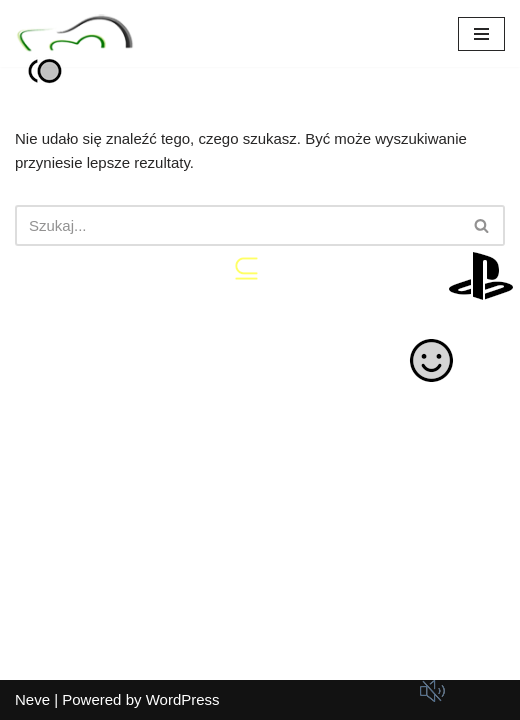  I want to click on mute audio or sound, so click(432, 691).